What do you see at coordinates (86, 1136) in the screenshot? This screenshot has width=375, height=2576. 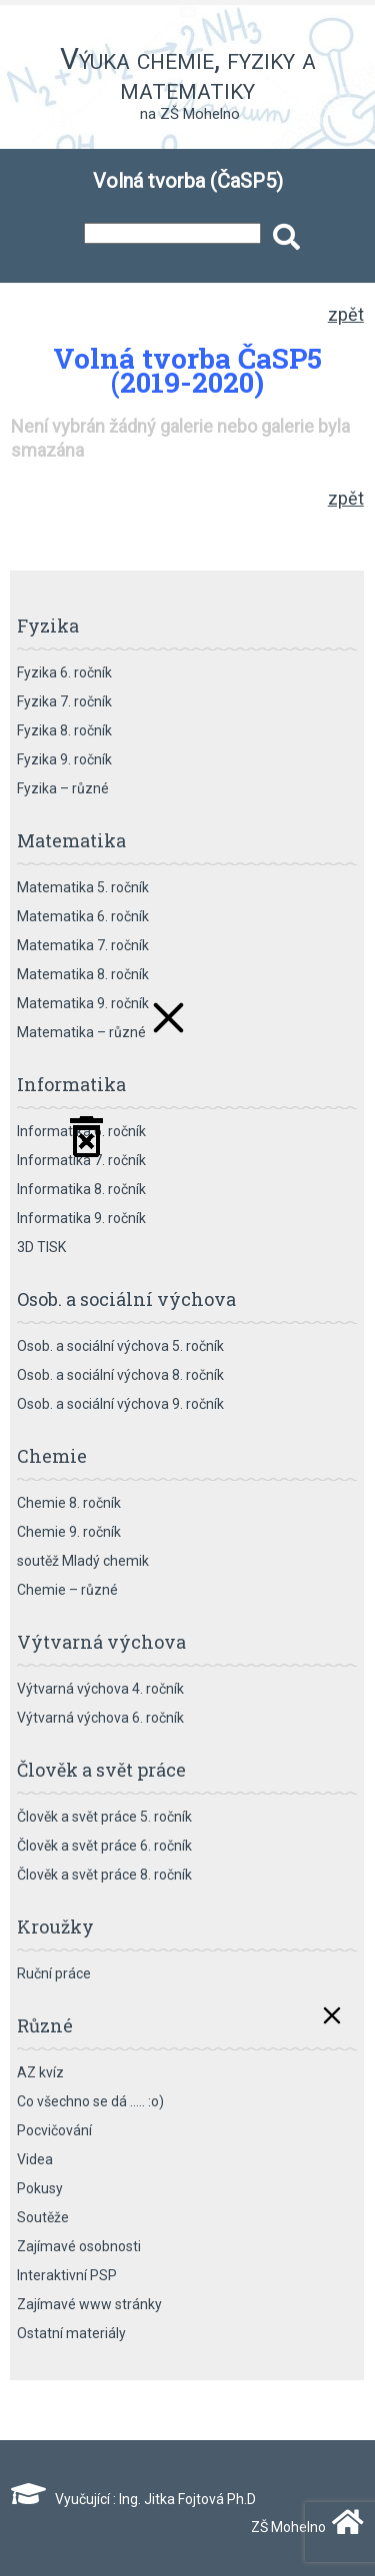 I see `permanently delete an item` at bounding box center [86, 1136].